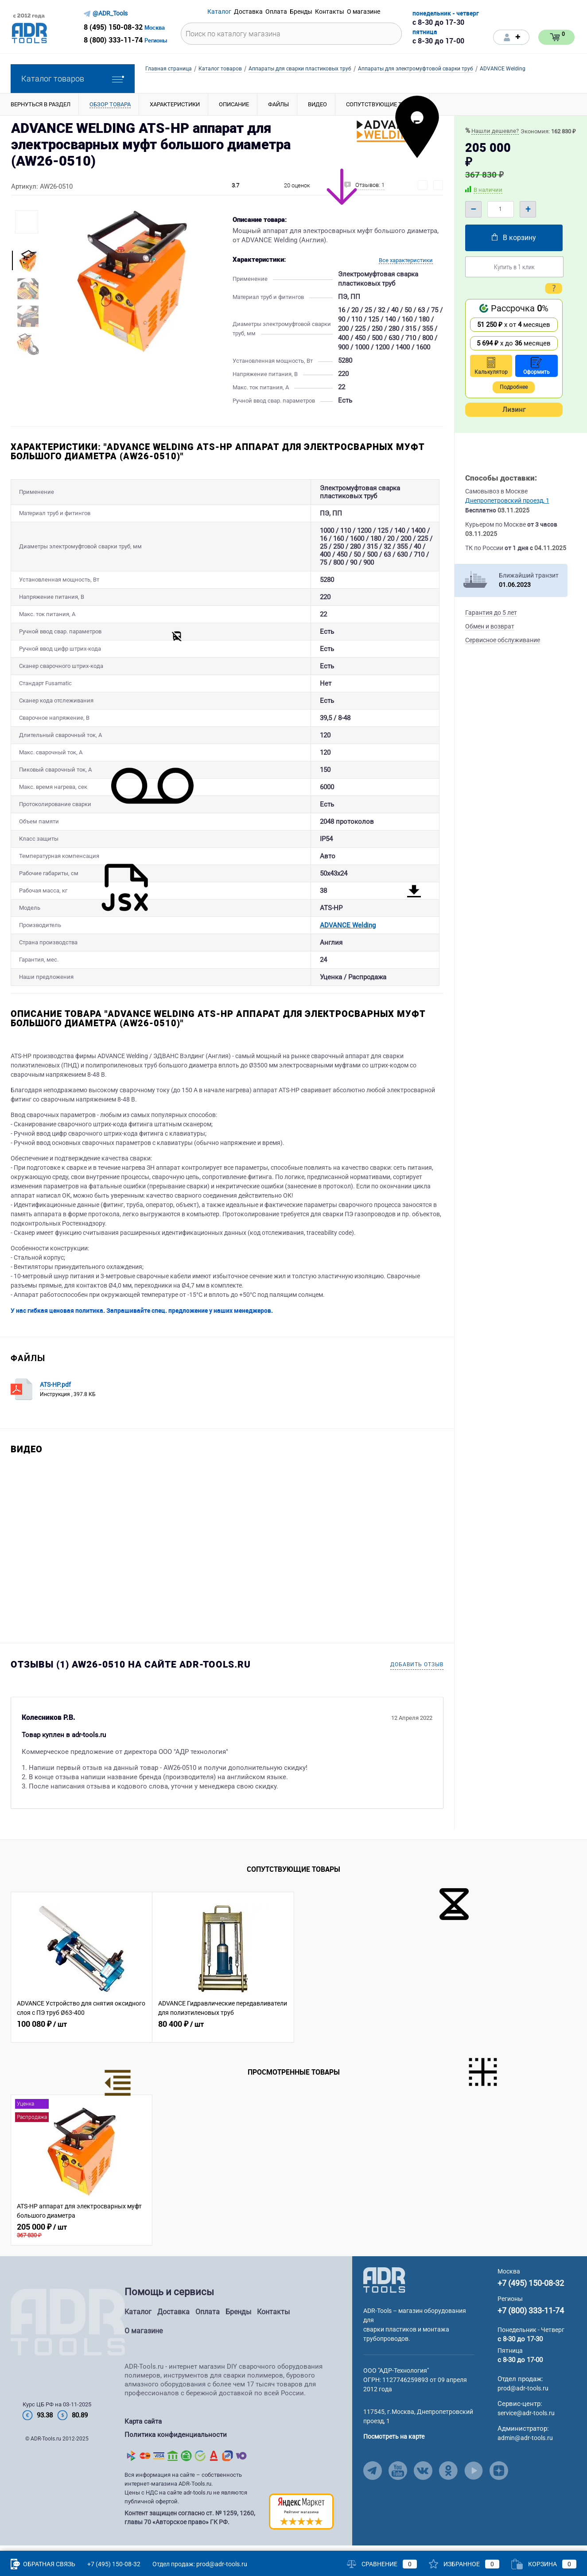 The image size is (587, 2576). What do you see at coordinates (152, 786) in the screenshot?
I see `access voicemail messages` at bounding box center [152, 786].